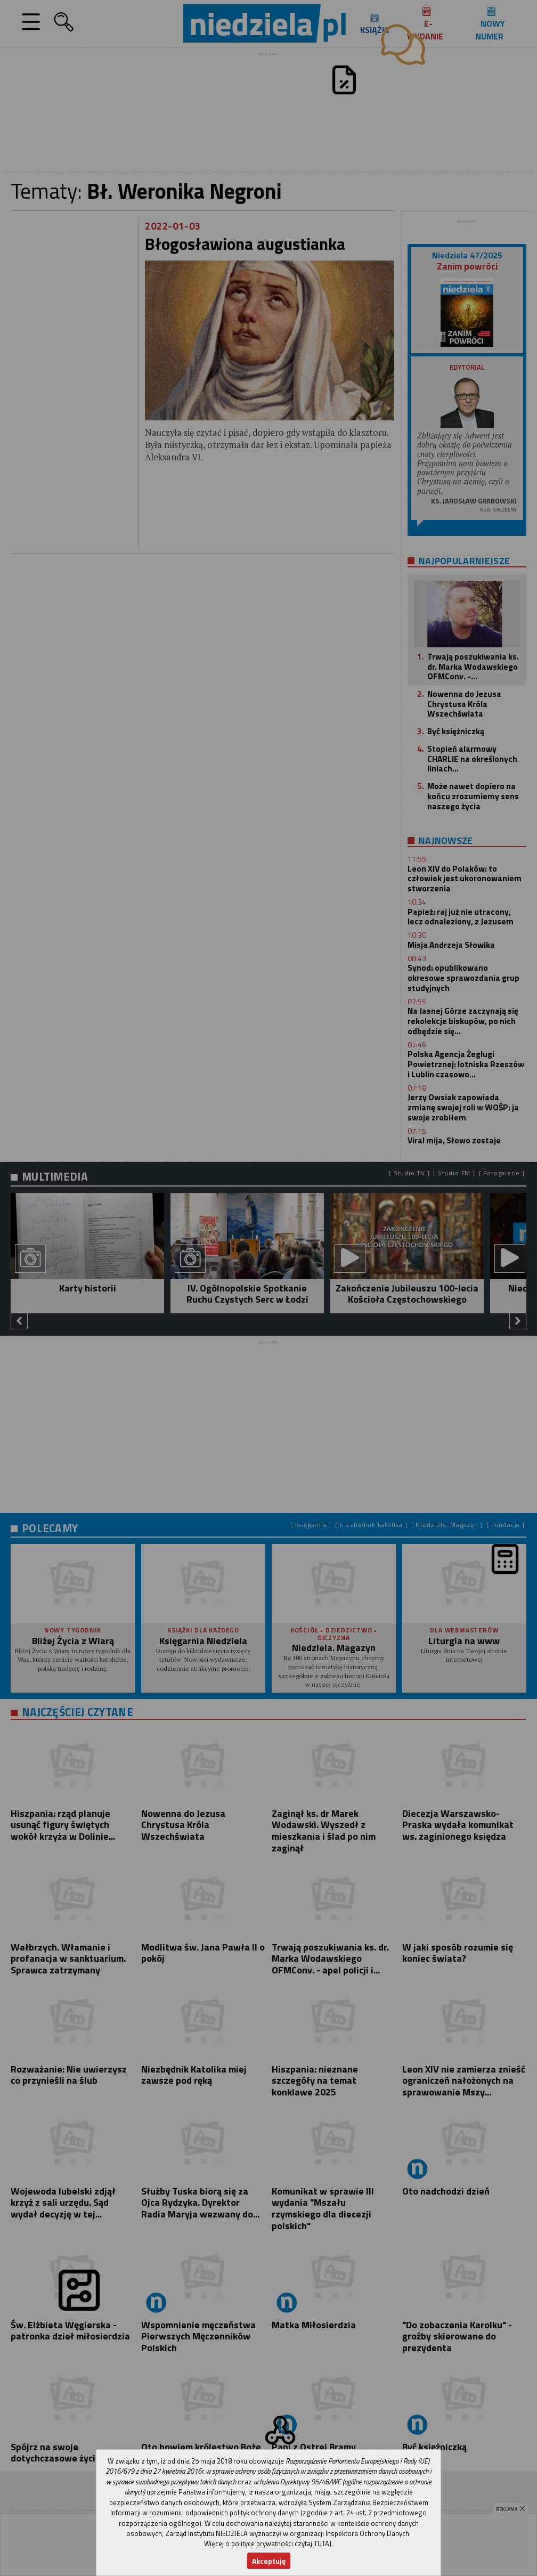 This screenshot has width=537, height=2576. What do you see at coordinates (79, 2290) in the screenshot?
I see `access hardware or system settings` at bounding box center [79, 2290].